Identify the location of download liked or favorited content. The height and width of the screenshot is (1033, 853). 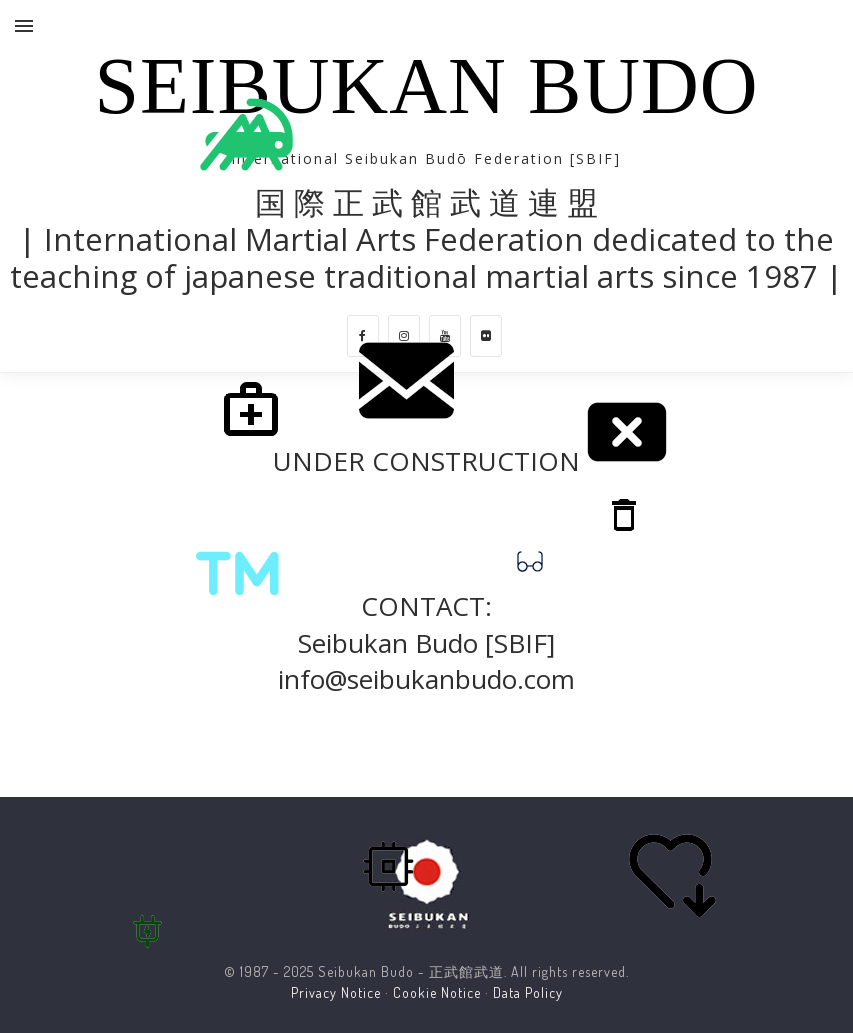
(670, 871).